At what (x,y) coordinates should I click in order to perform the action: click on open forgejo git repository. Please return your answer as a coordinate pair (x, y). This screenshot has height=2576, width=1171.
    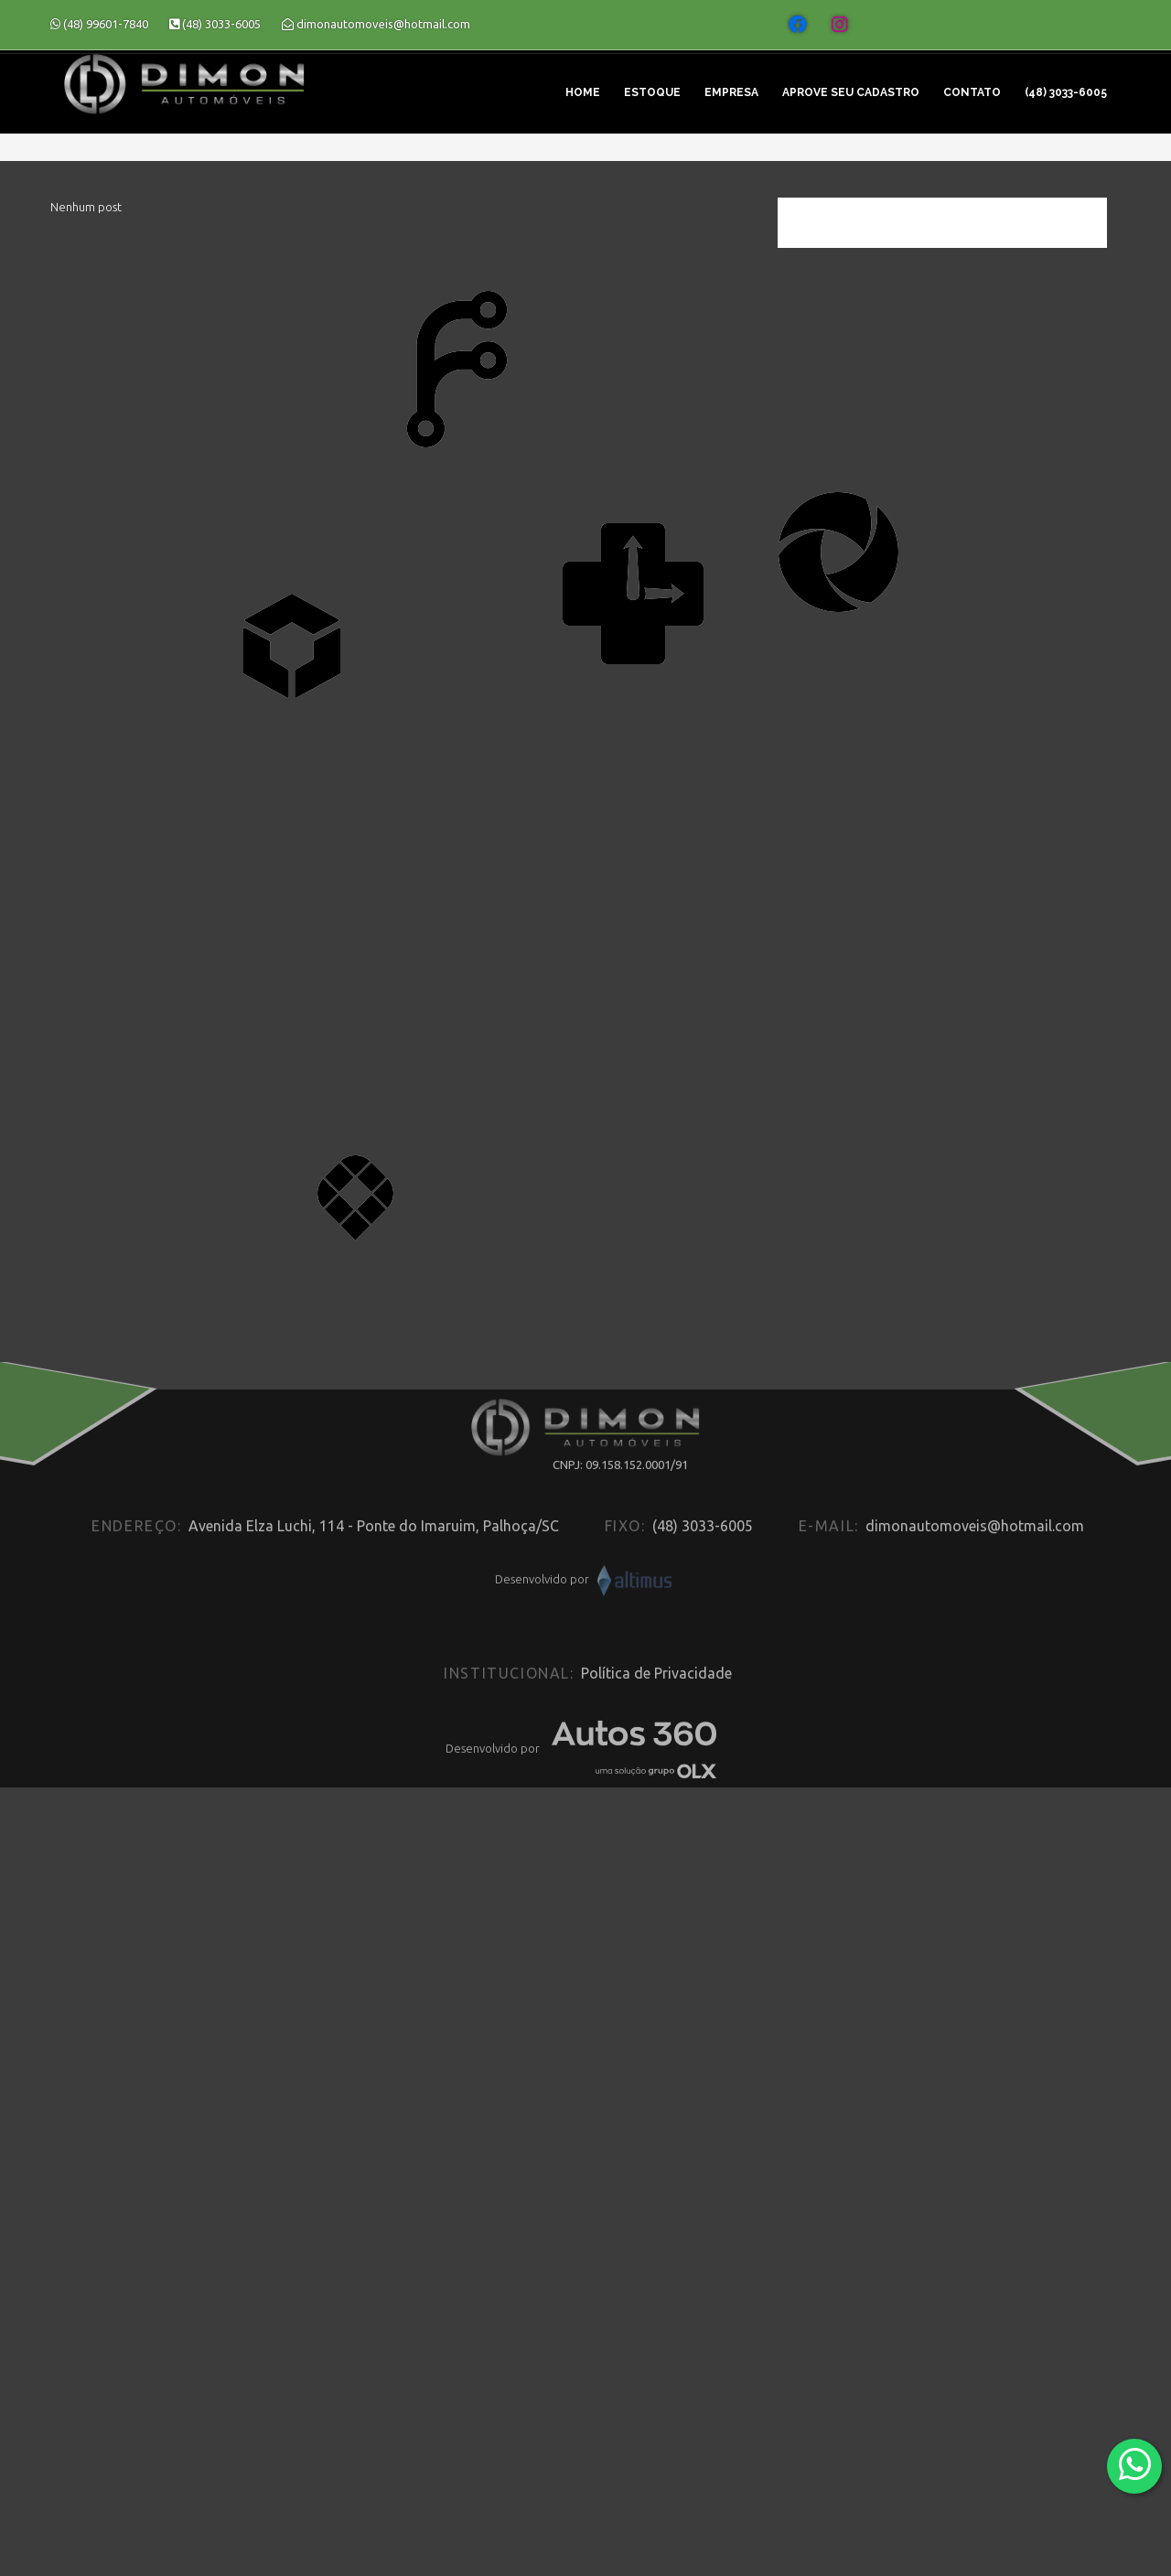
    Looking at the image, I should click on (457, 369).